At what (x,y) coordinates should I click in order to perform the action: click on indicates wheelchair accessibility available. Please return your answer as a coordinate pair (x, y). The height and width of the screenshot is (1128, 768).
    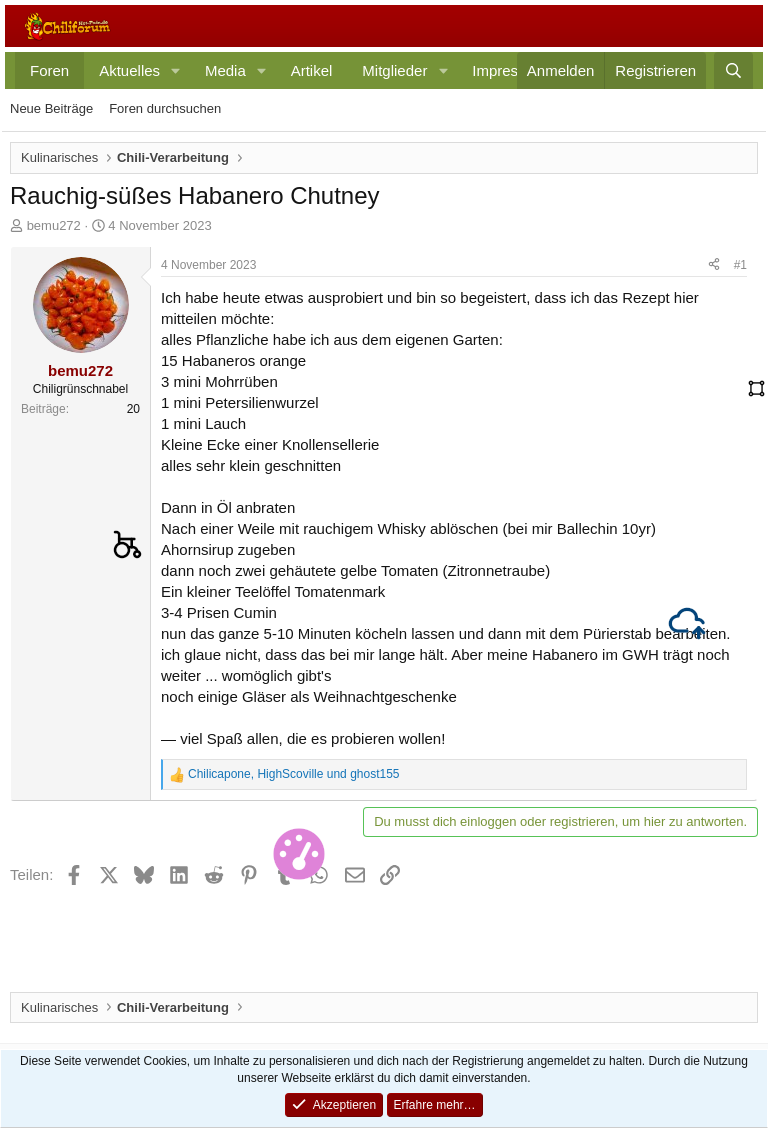
    Looking at the image, I should click on (127, 544).